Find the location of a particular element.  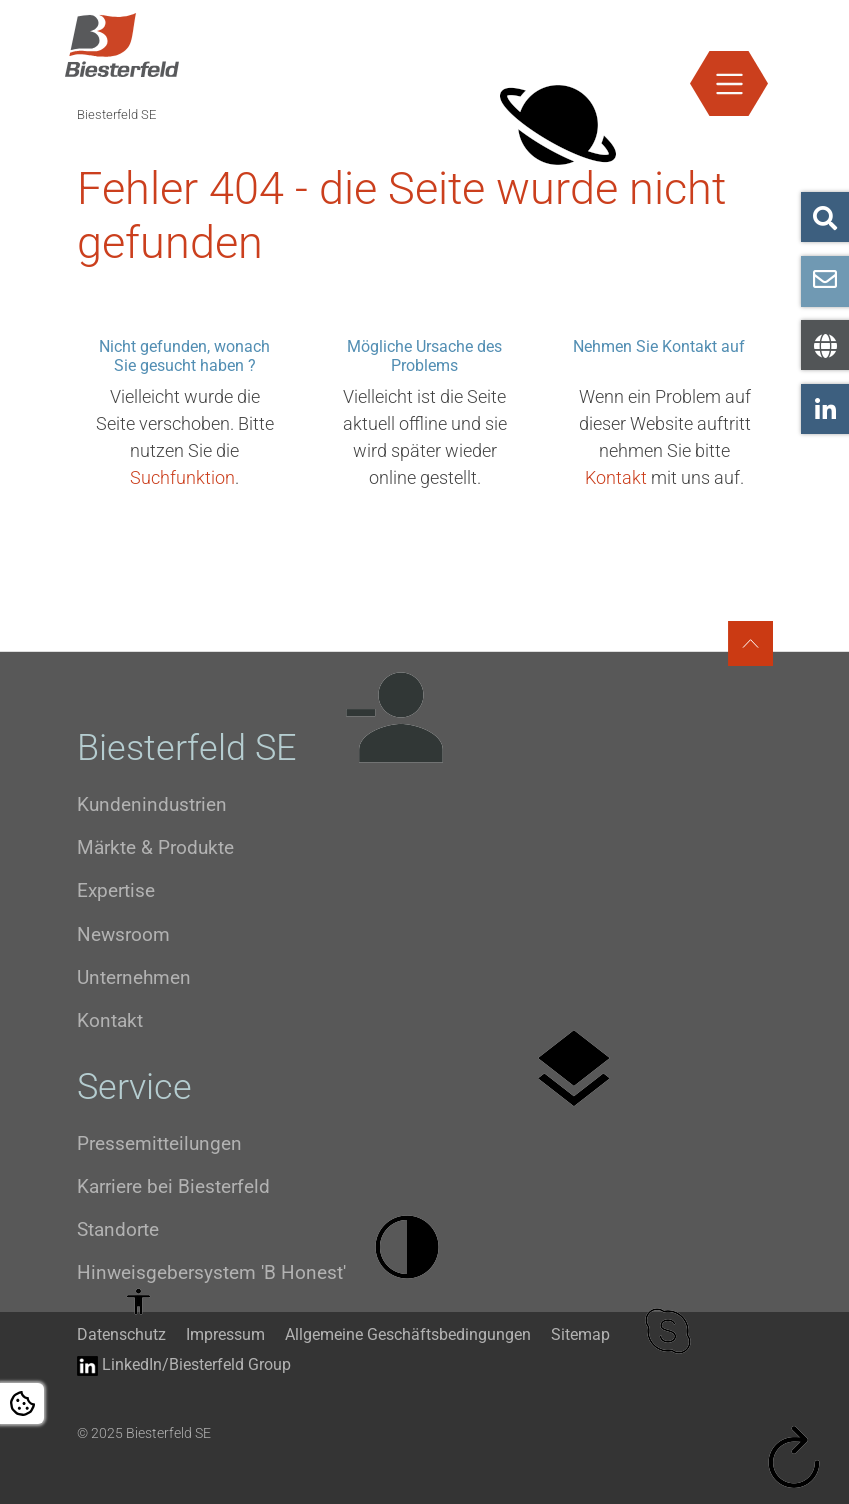

access accessibility settings is located at coordinates (138, 1301).